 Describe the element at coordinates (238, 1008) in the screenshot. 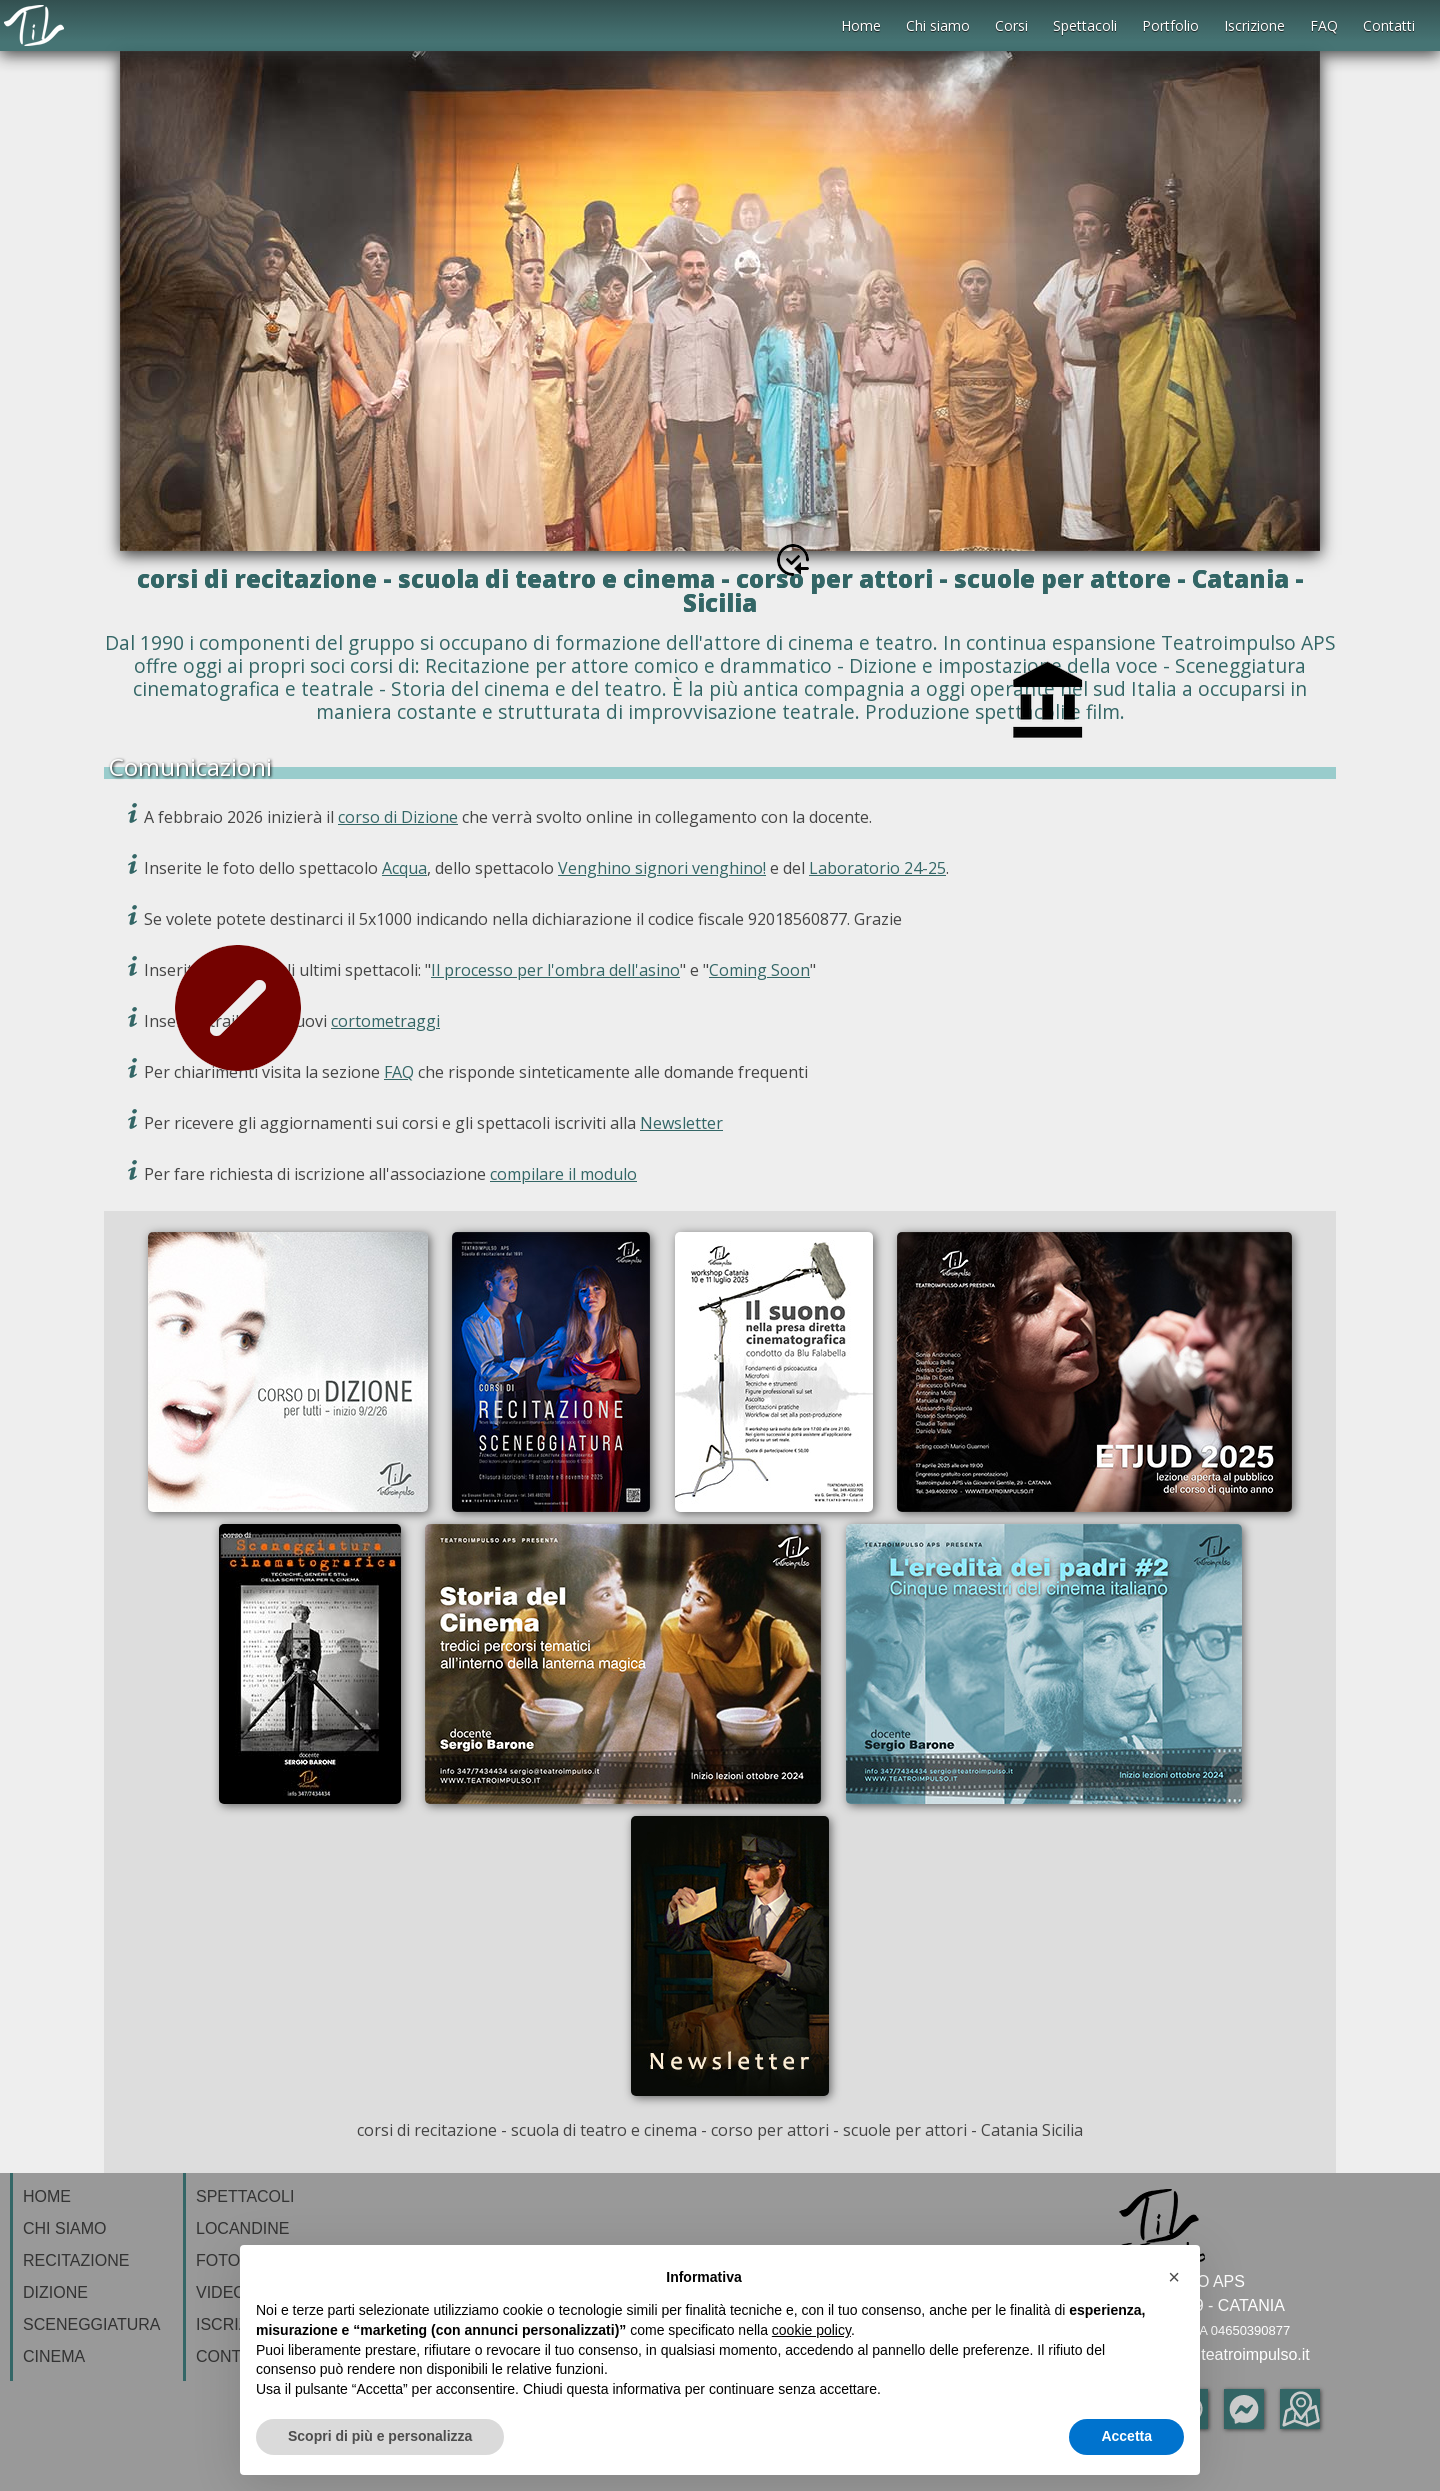

I see `skip or bypass a step in a workflow` at that location.